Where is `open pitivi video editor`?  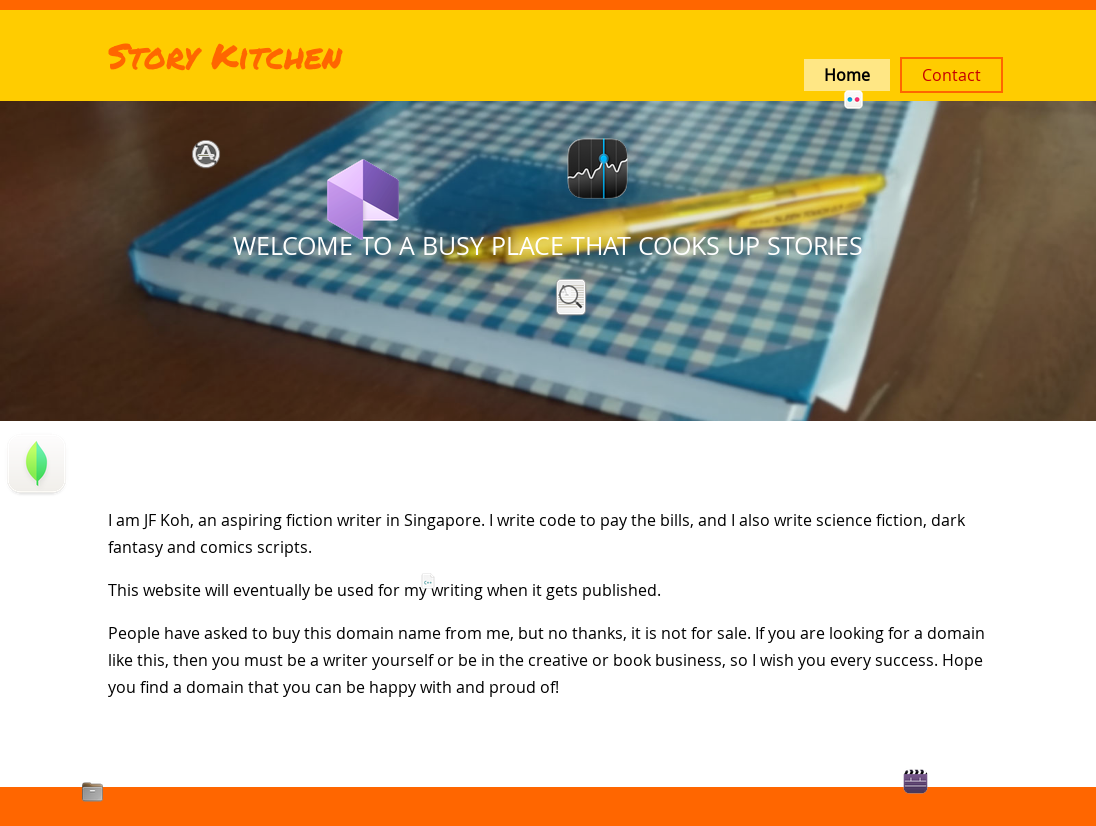
open pitivi video editor is located at coordinates (915, 781).